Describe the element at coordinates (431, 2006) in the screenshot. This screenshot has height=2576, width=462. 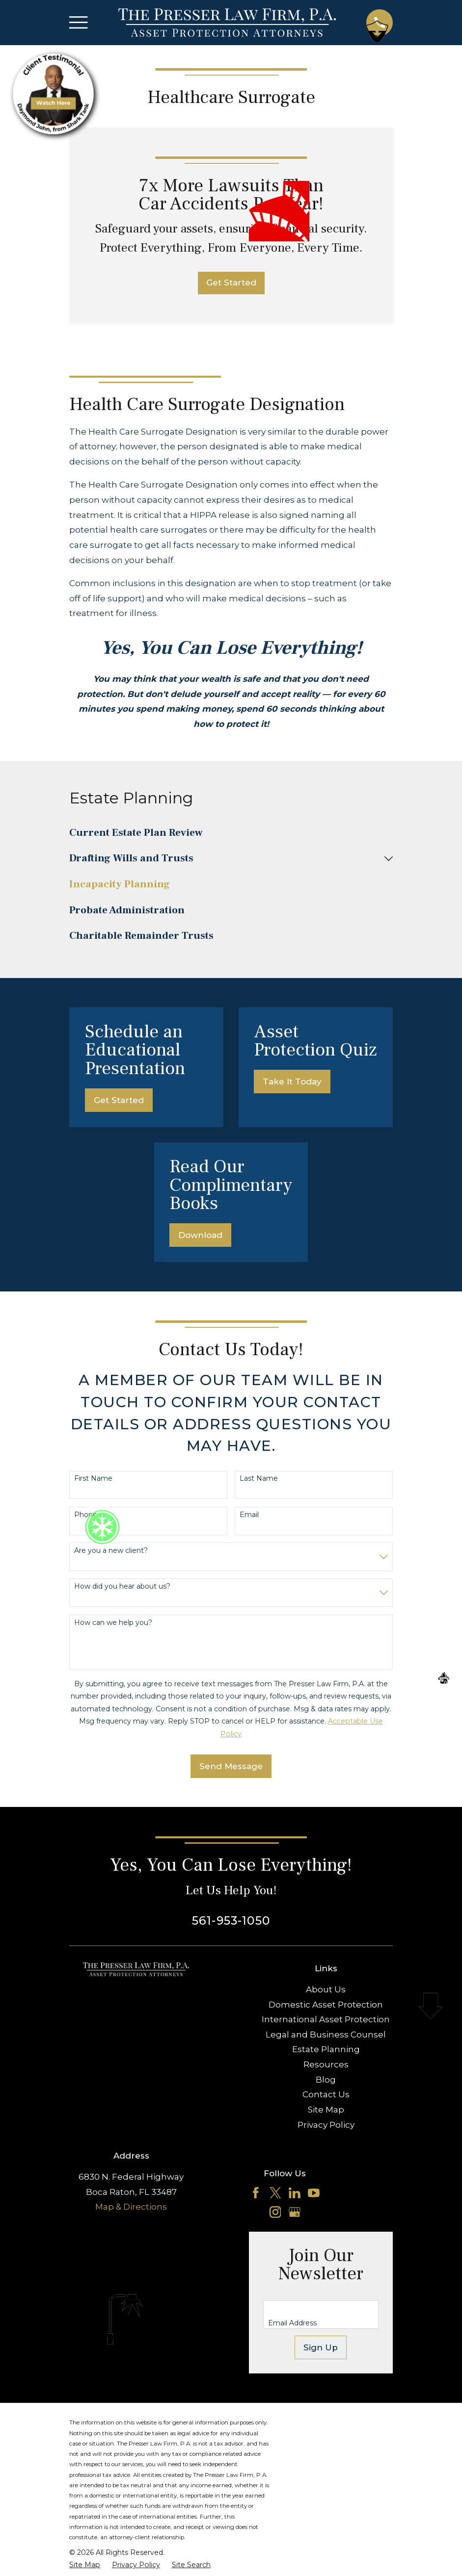
I see `download a file or content` at that location.